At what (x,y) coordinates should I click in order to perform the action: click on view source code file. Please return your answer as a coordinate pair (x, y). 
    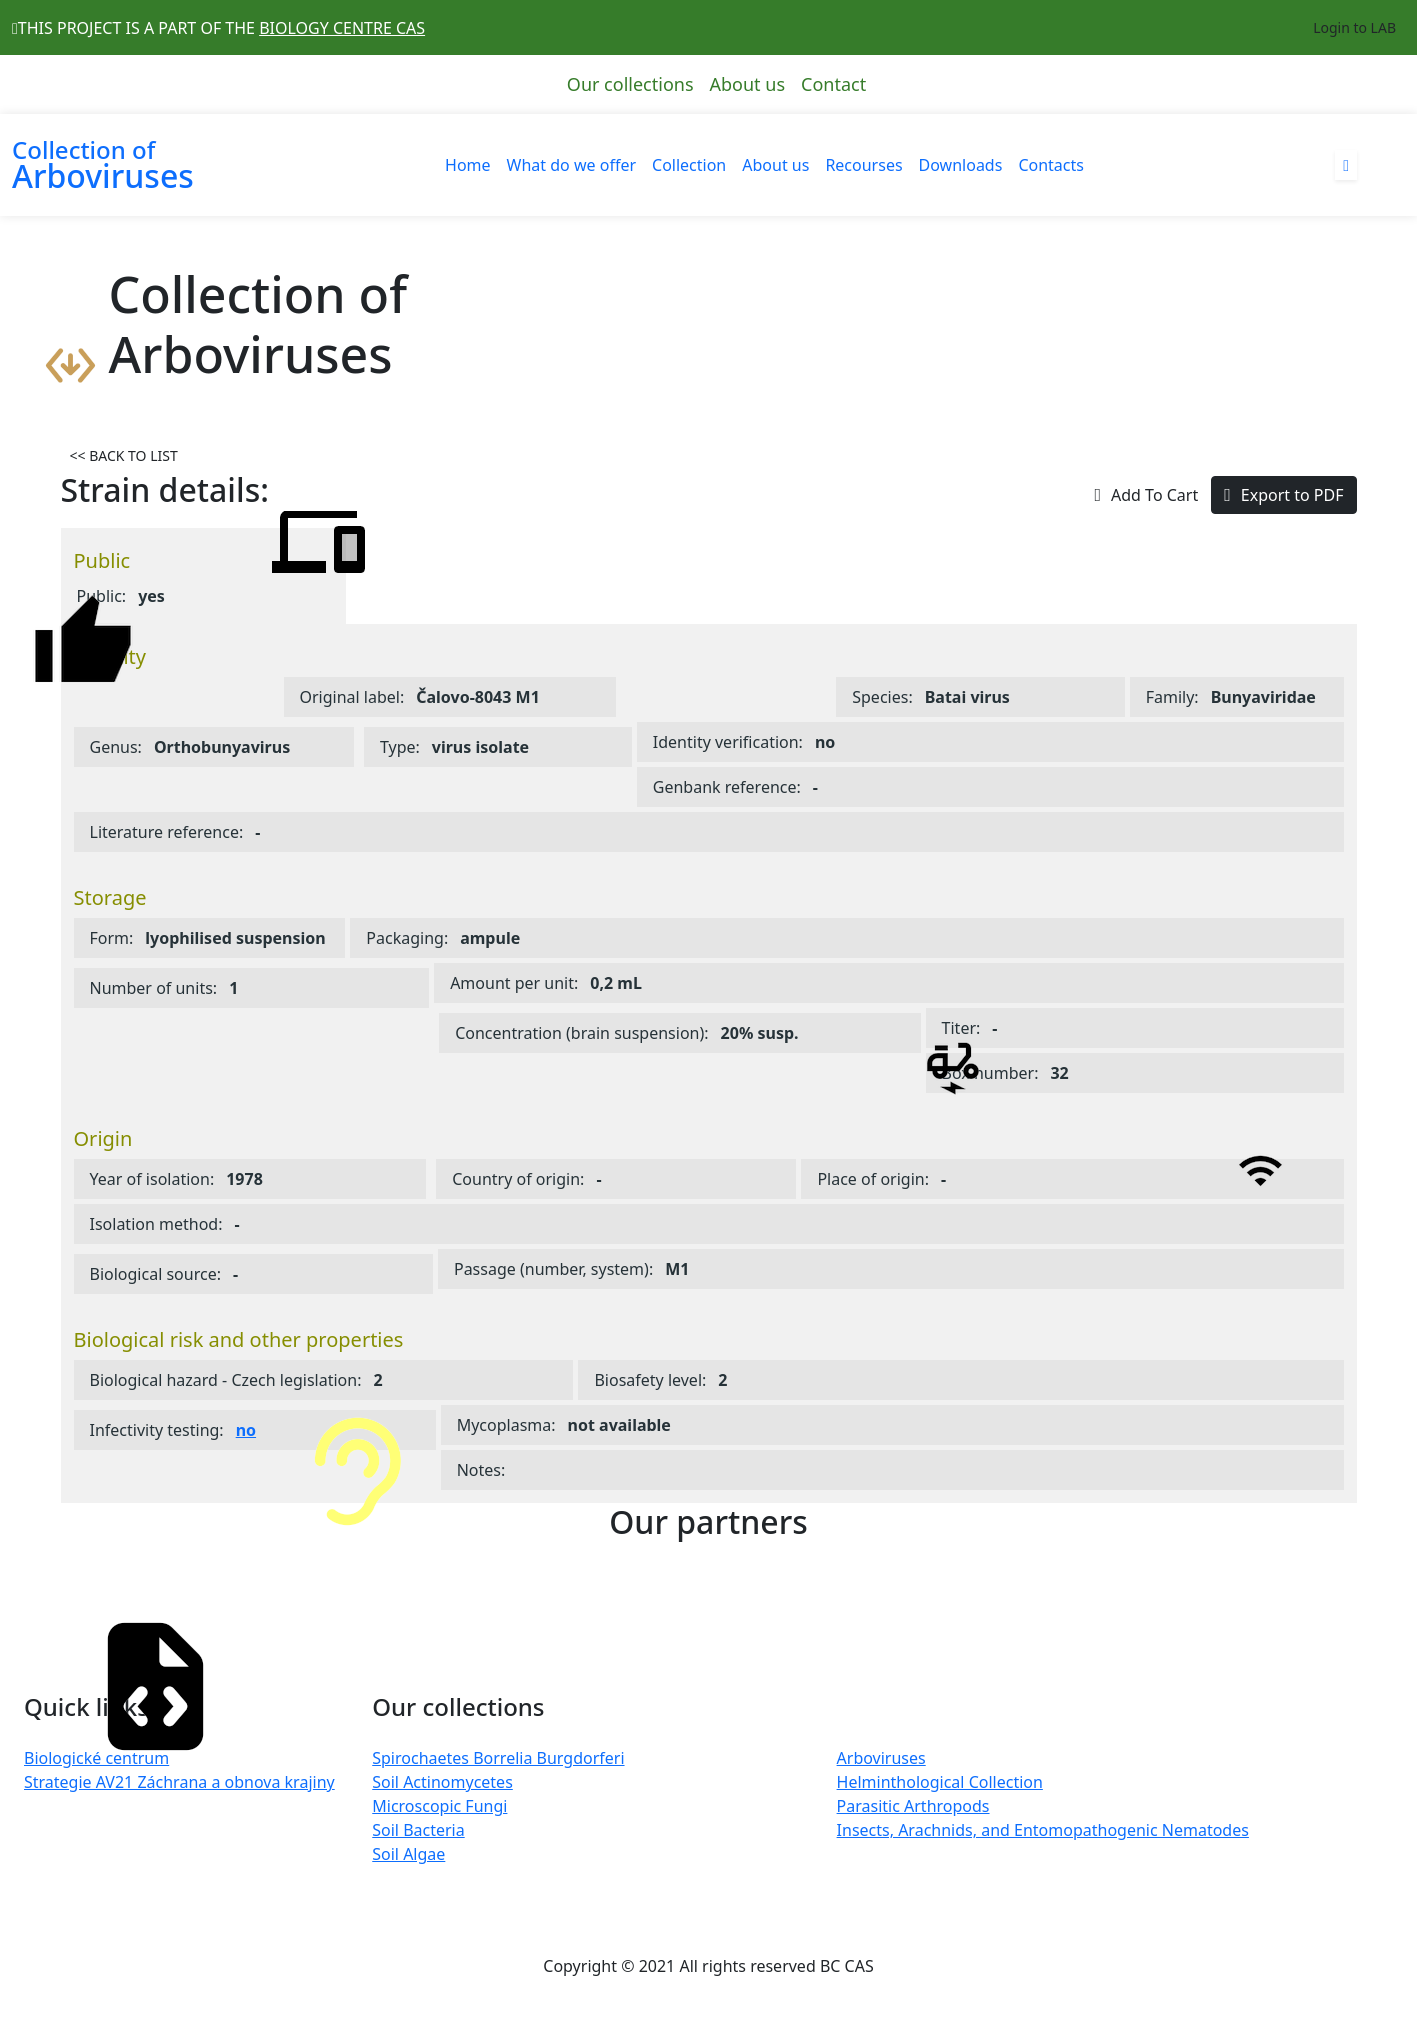
    Looking at the image, I should click on (155, 1686).